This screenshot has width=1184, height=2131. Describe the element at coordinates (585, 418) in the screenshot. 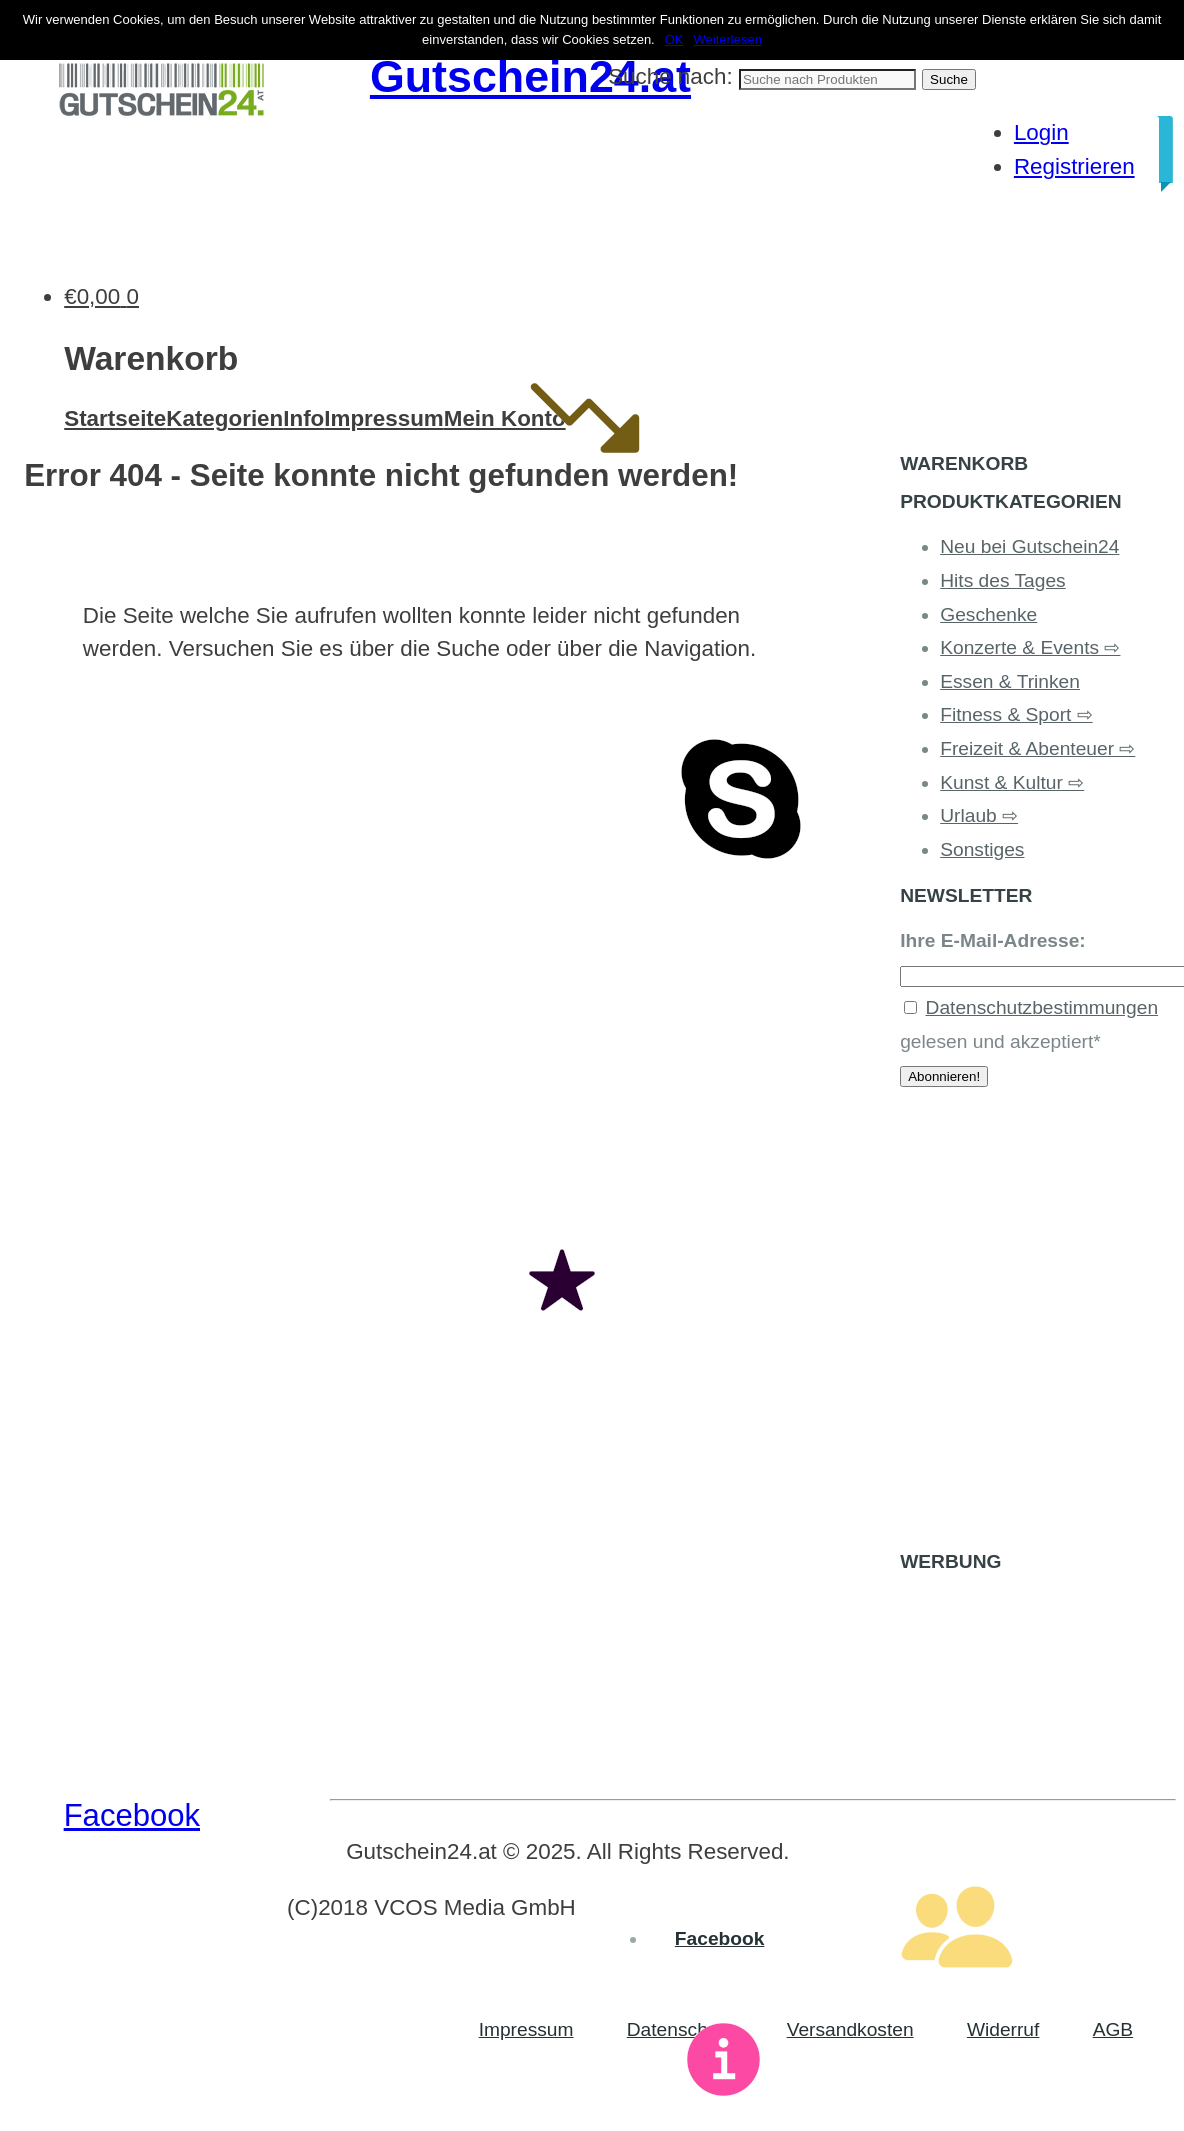

I see `indicates a decreasing trend or declining value` at that location.